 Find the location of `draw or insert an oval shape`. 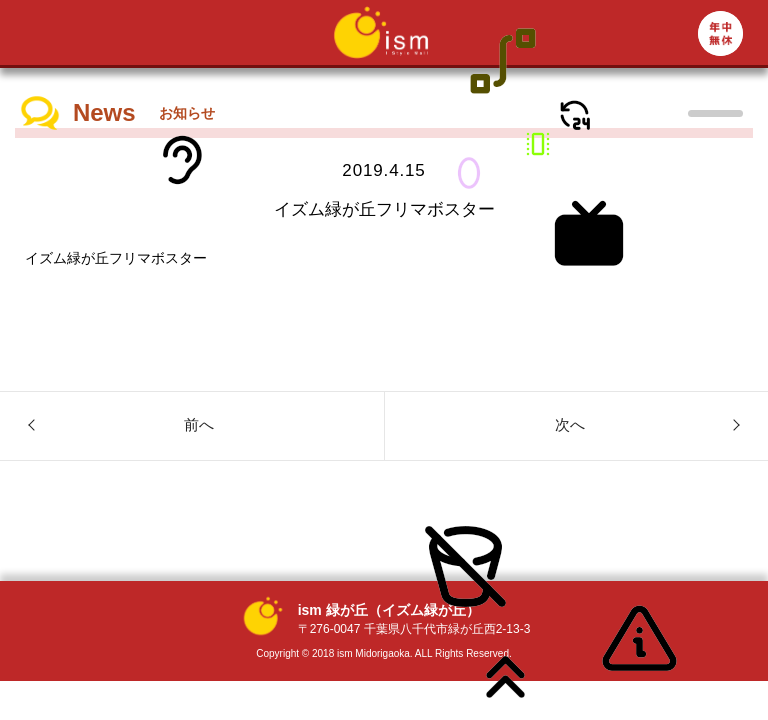

draw or insert an oval shape is located at coordinates (469, 173).